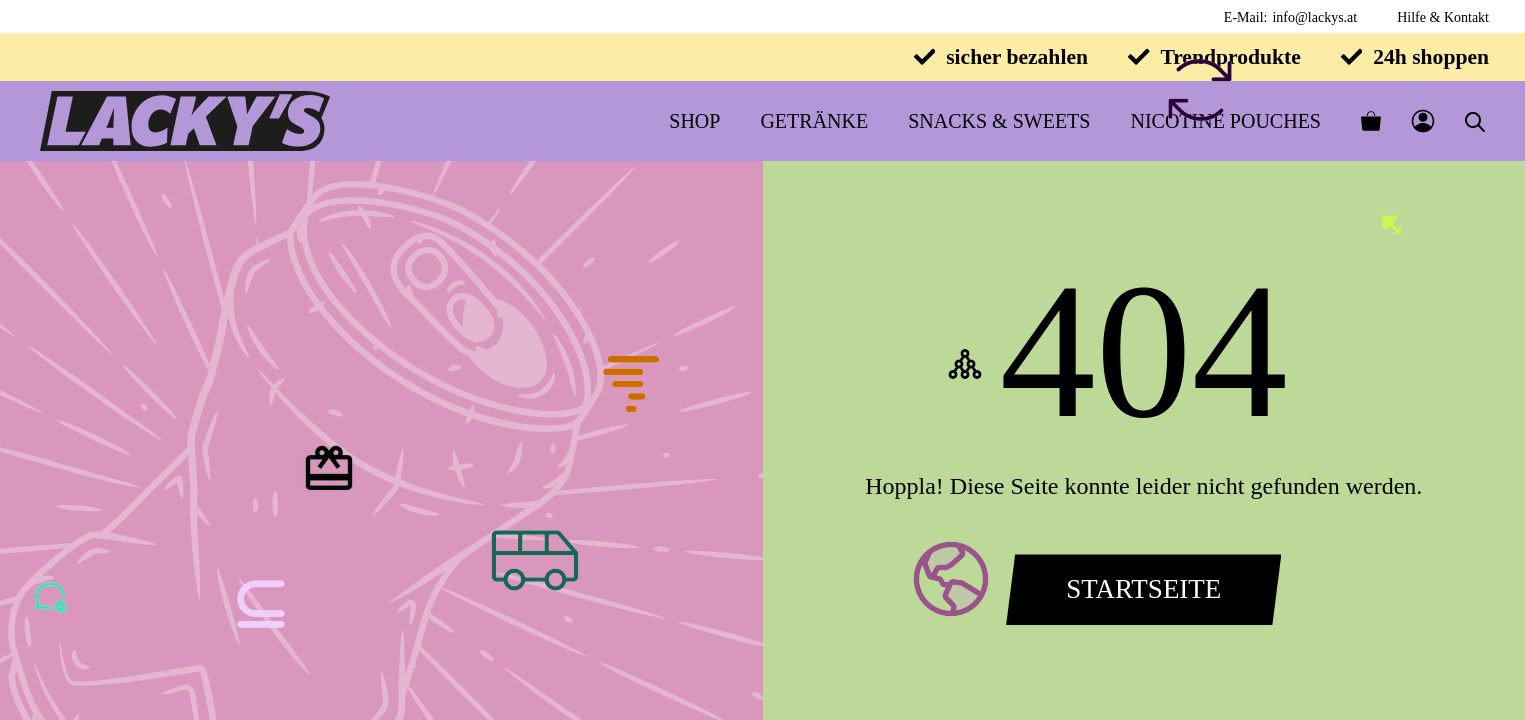 This screenshot has height=720, width=1525. What do you see at coordinates (630, 383) in the screenshot?
I see `indicates severe weather alert or tornado warning` at bounding box center [630, 383].